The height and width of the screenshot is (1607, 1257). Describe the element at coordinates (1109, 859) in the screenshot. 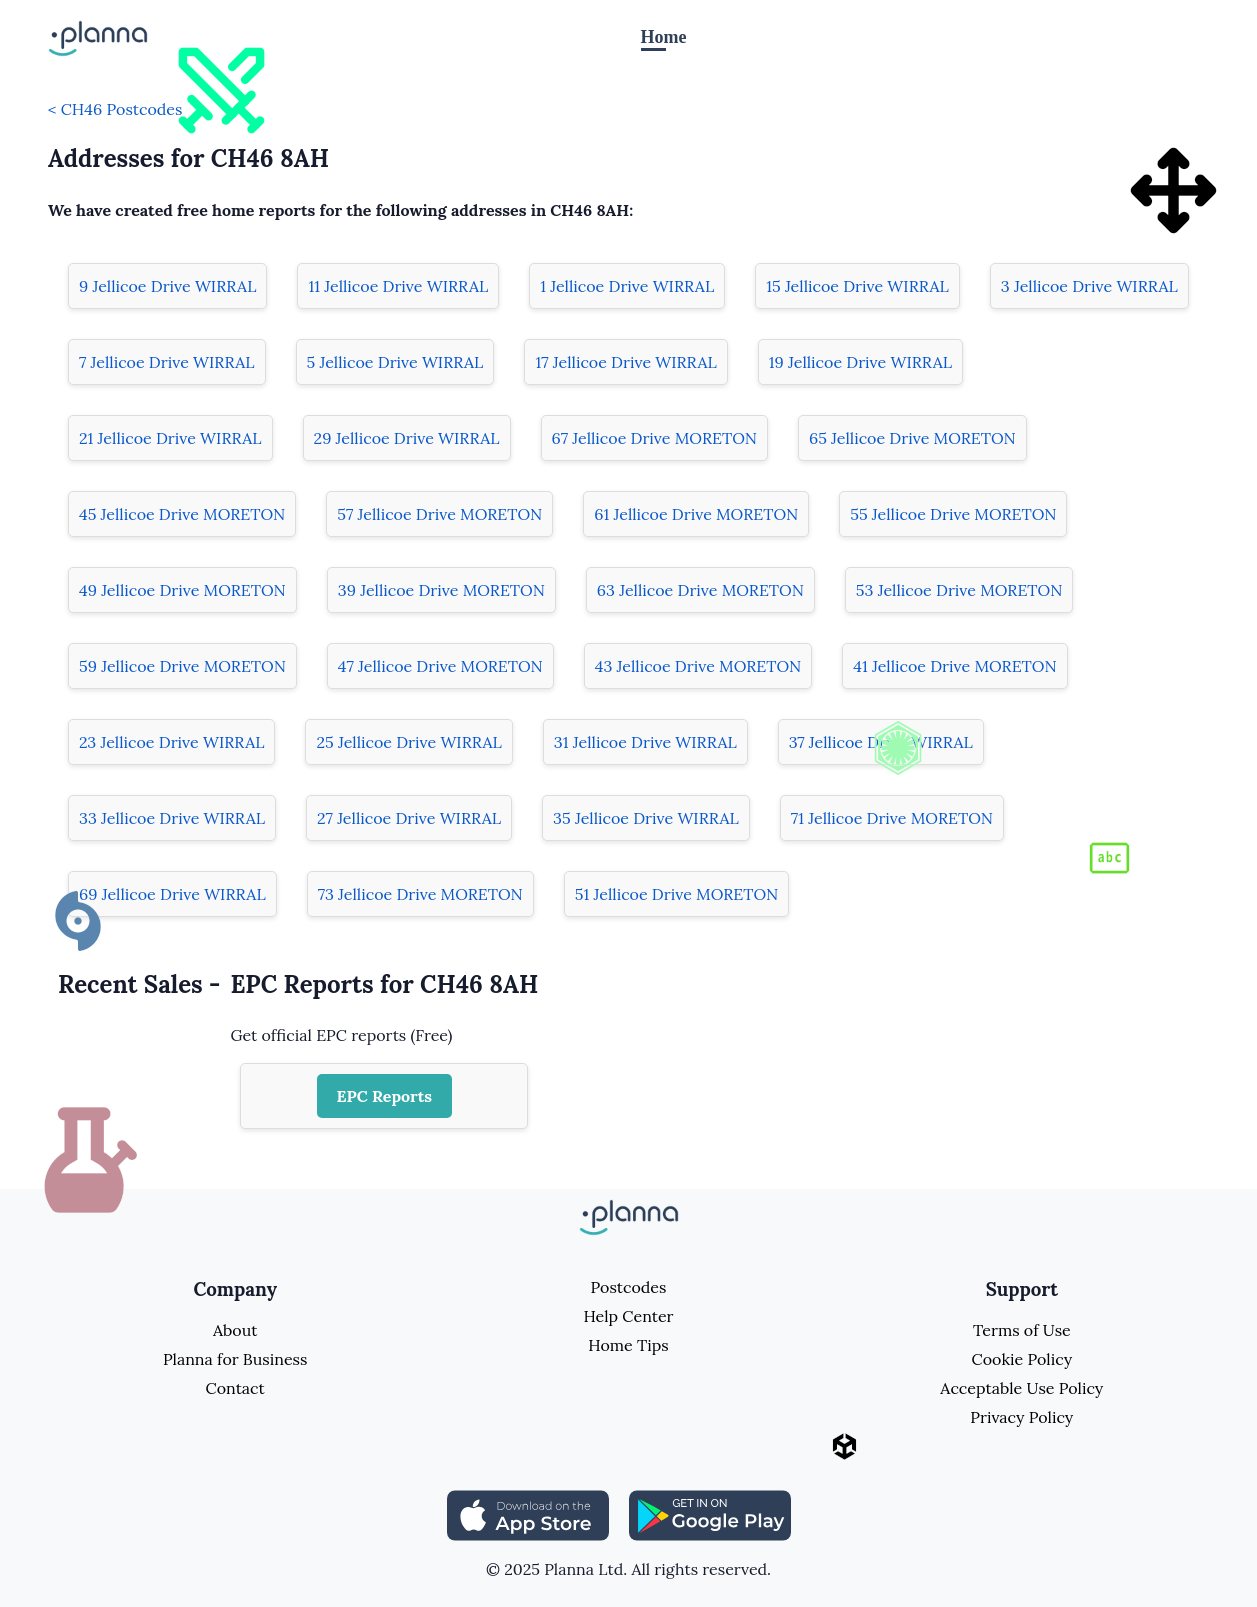

I see `indicates a string variable or text data type` at that location.